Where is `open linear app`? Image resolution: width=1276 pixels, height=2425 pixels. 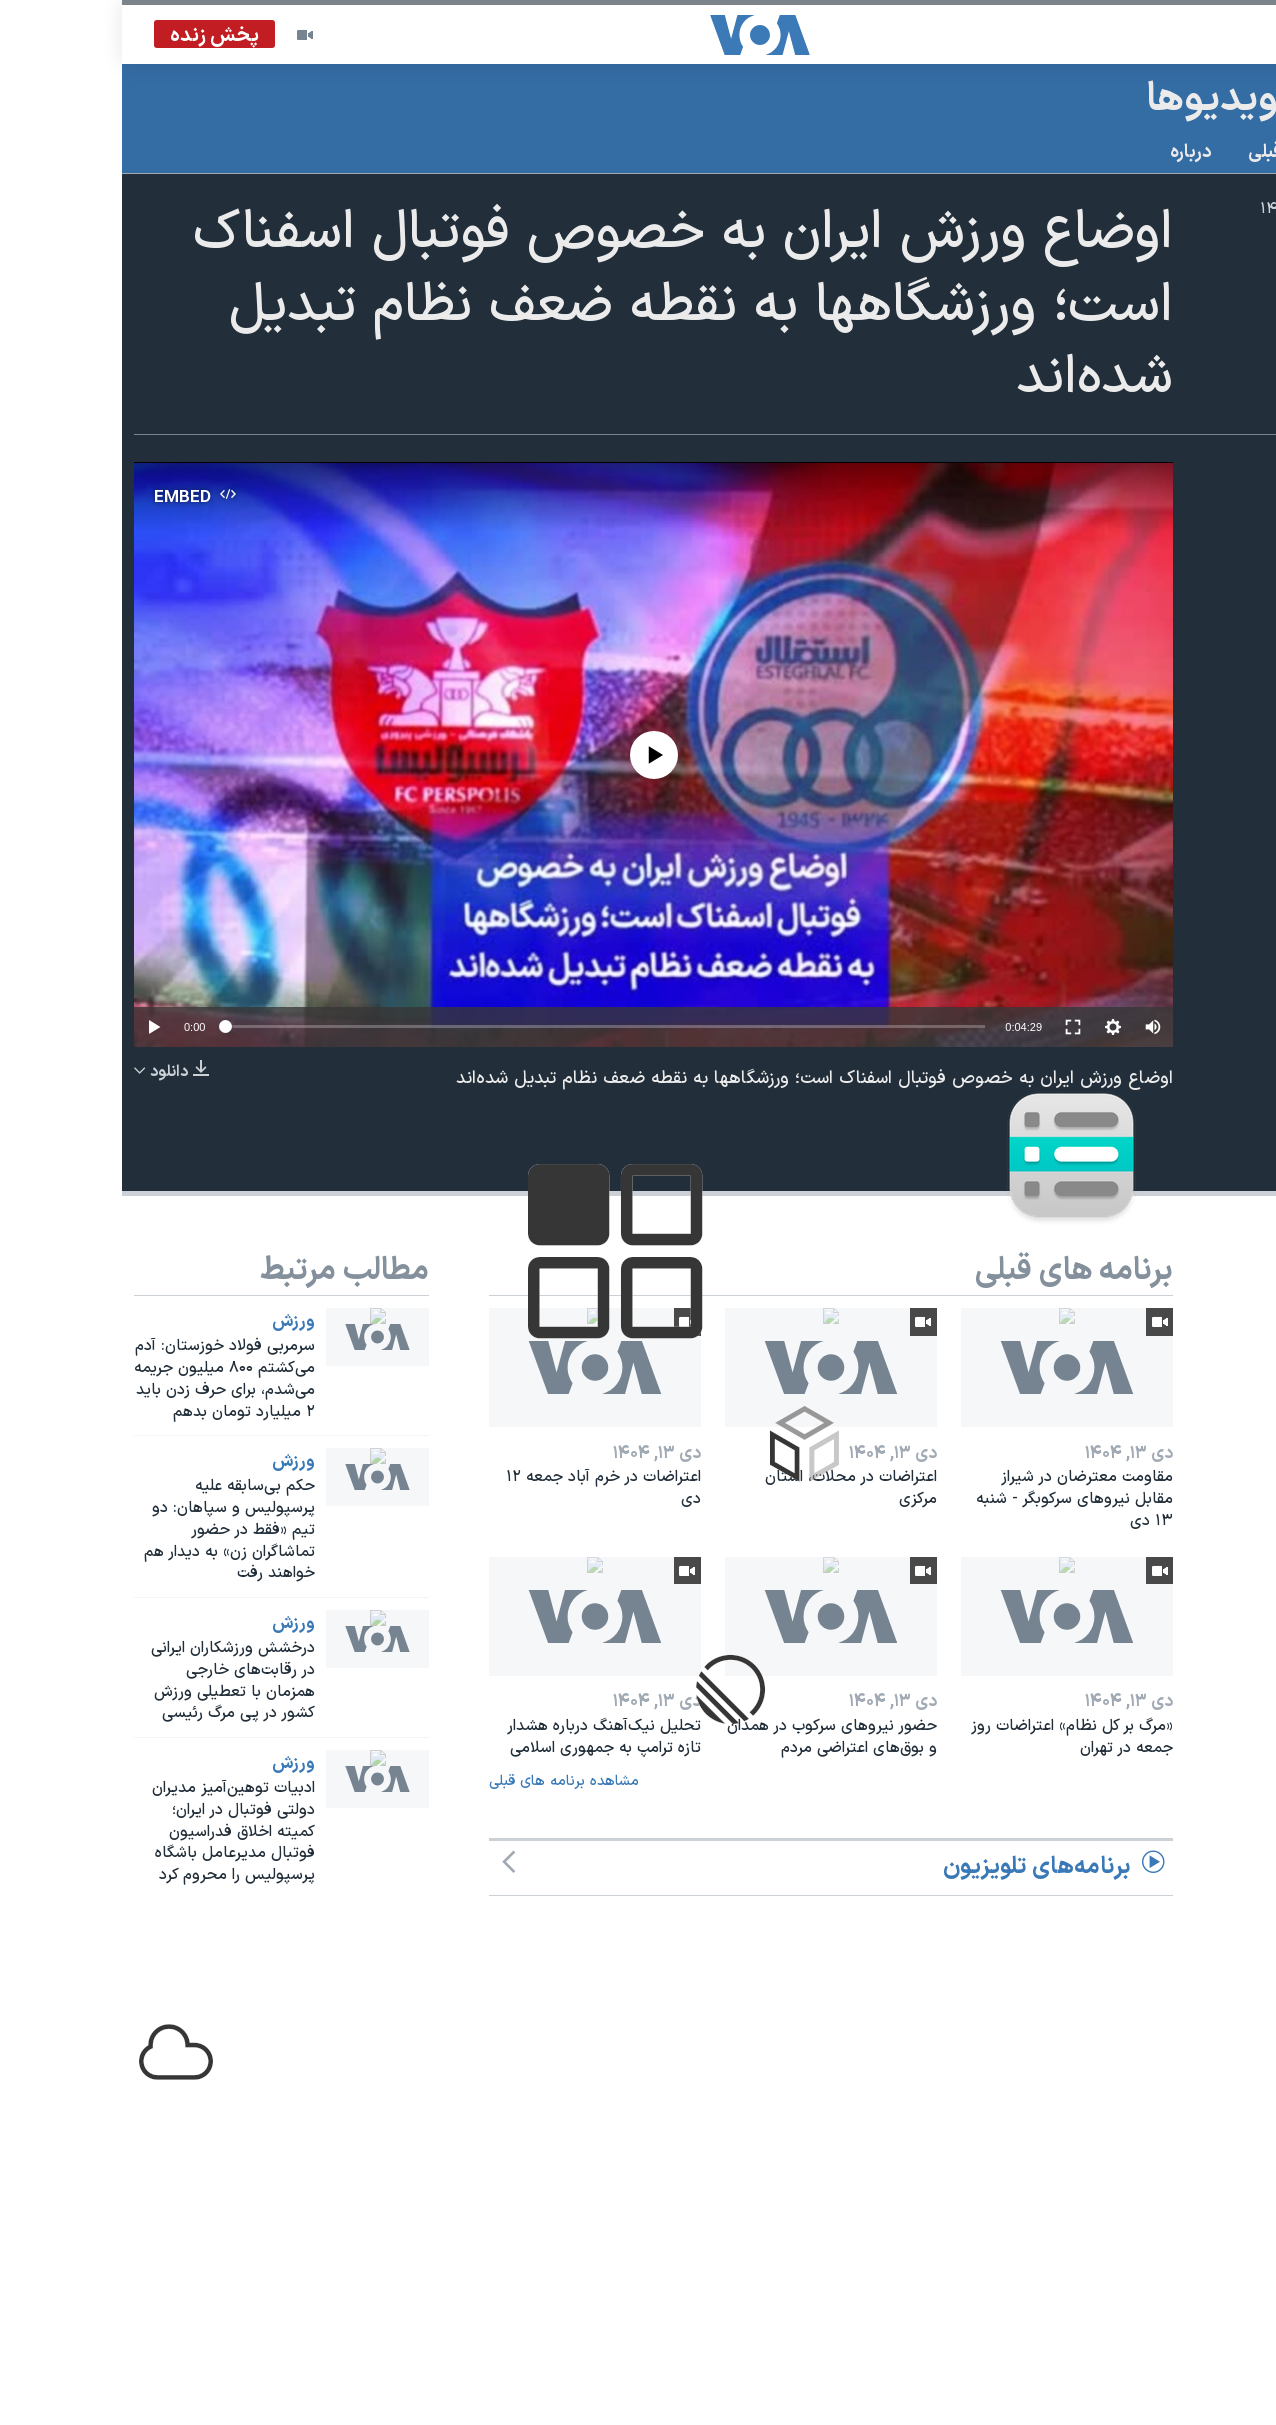 open linear app is located at coordinates (730, 1689).